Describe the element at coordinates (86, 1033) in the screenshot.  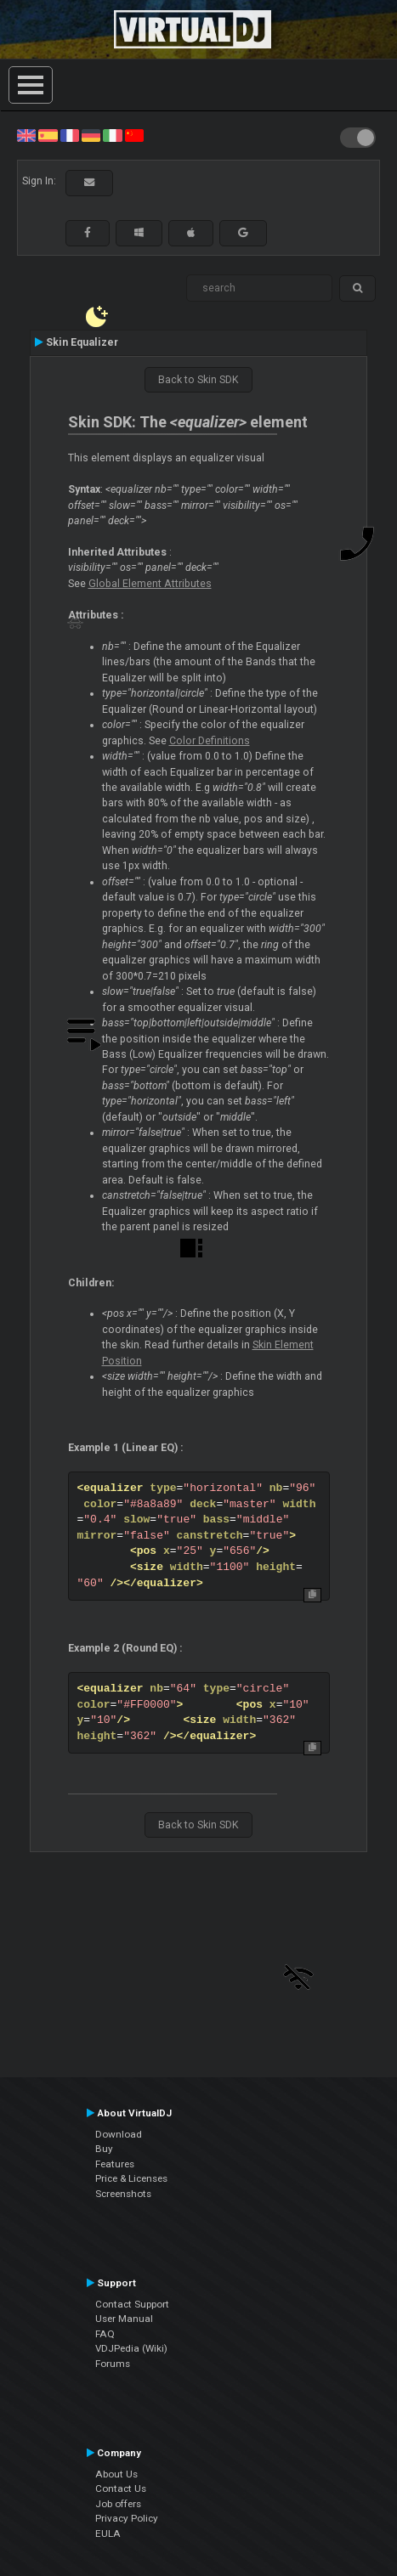
I see `play all items in a playlist` at that location.